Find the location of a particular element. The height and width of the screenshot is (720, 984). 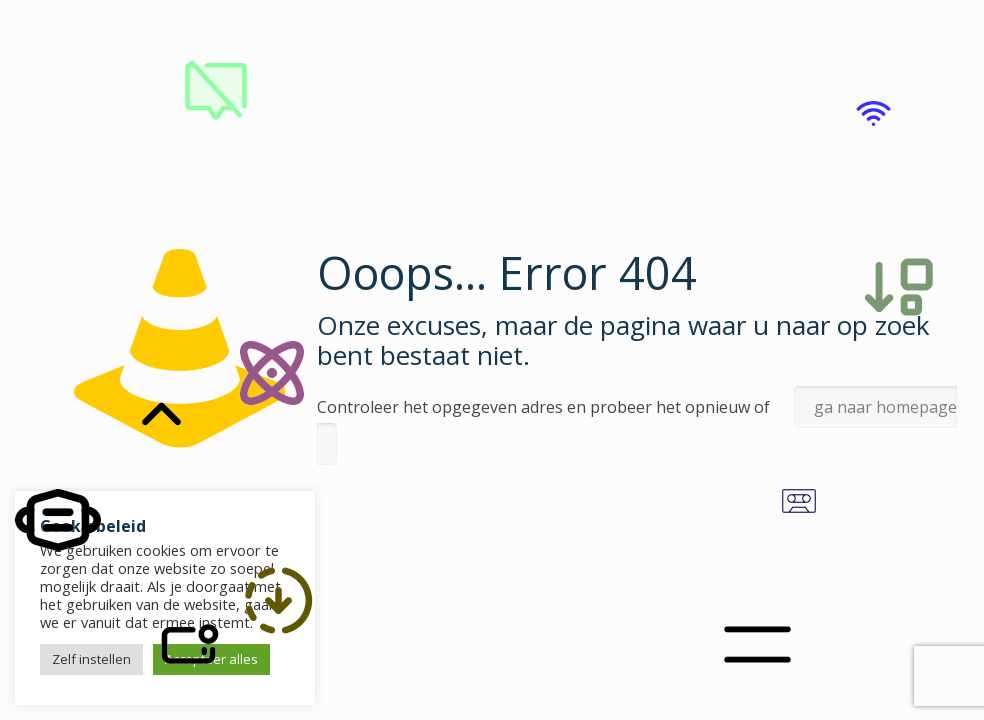

access phone camera settings is located at coordinates (190, 644).